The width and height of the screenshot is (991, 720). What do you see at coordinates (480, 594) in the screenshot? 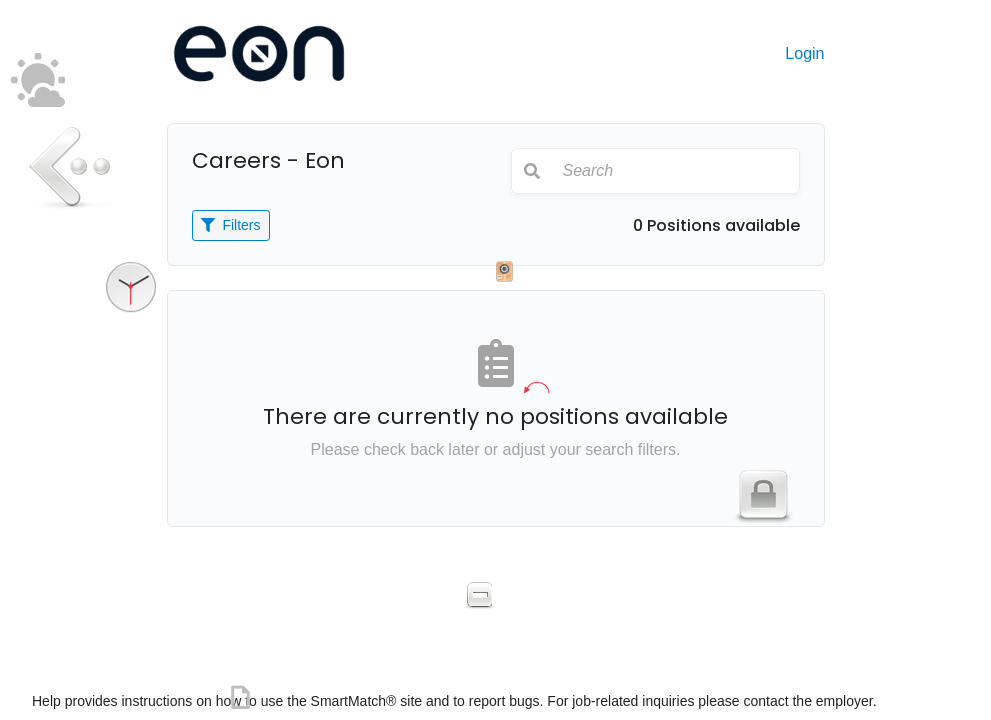
I see `zoom out to reduce magnification` at bounding box center [480, 594].